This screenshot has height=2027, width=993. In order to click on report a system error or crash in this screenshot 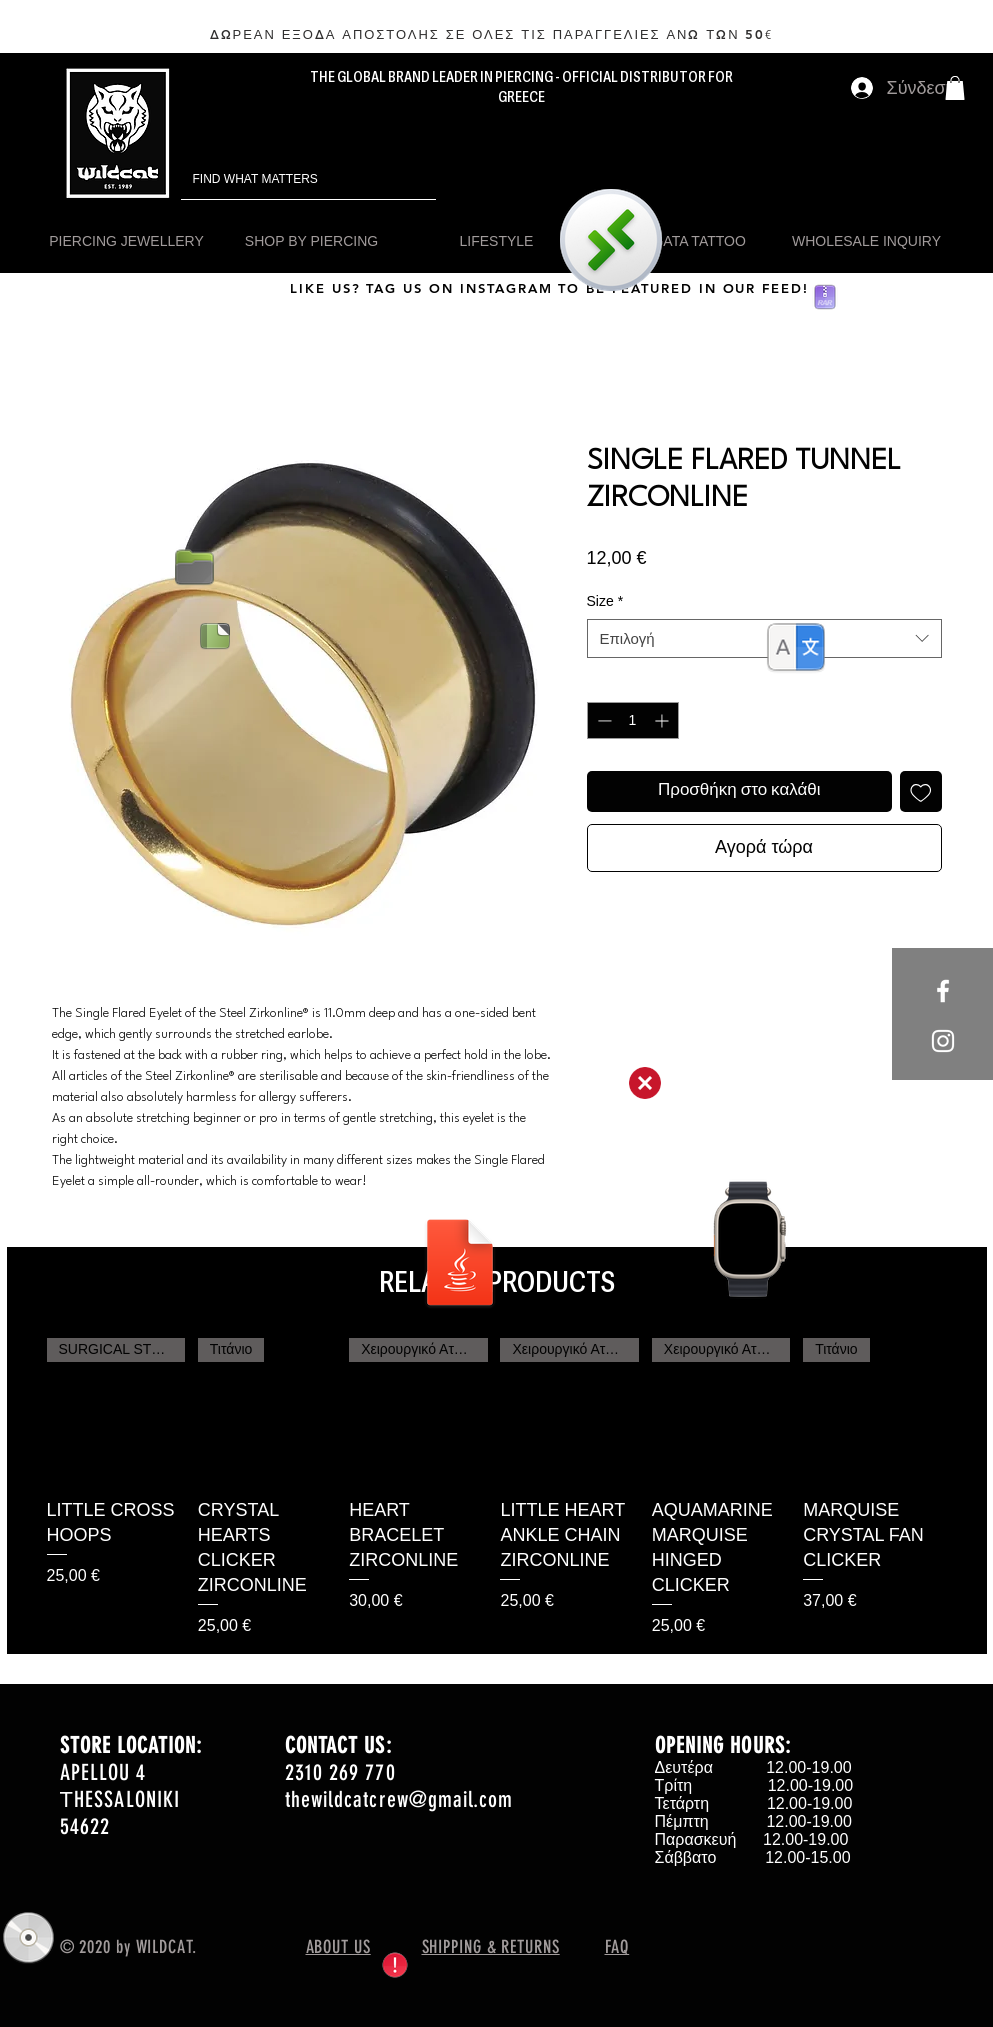, I will do `click(395, 1965)`.